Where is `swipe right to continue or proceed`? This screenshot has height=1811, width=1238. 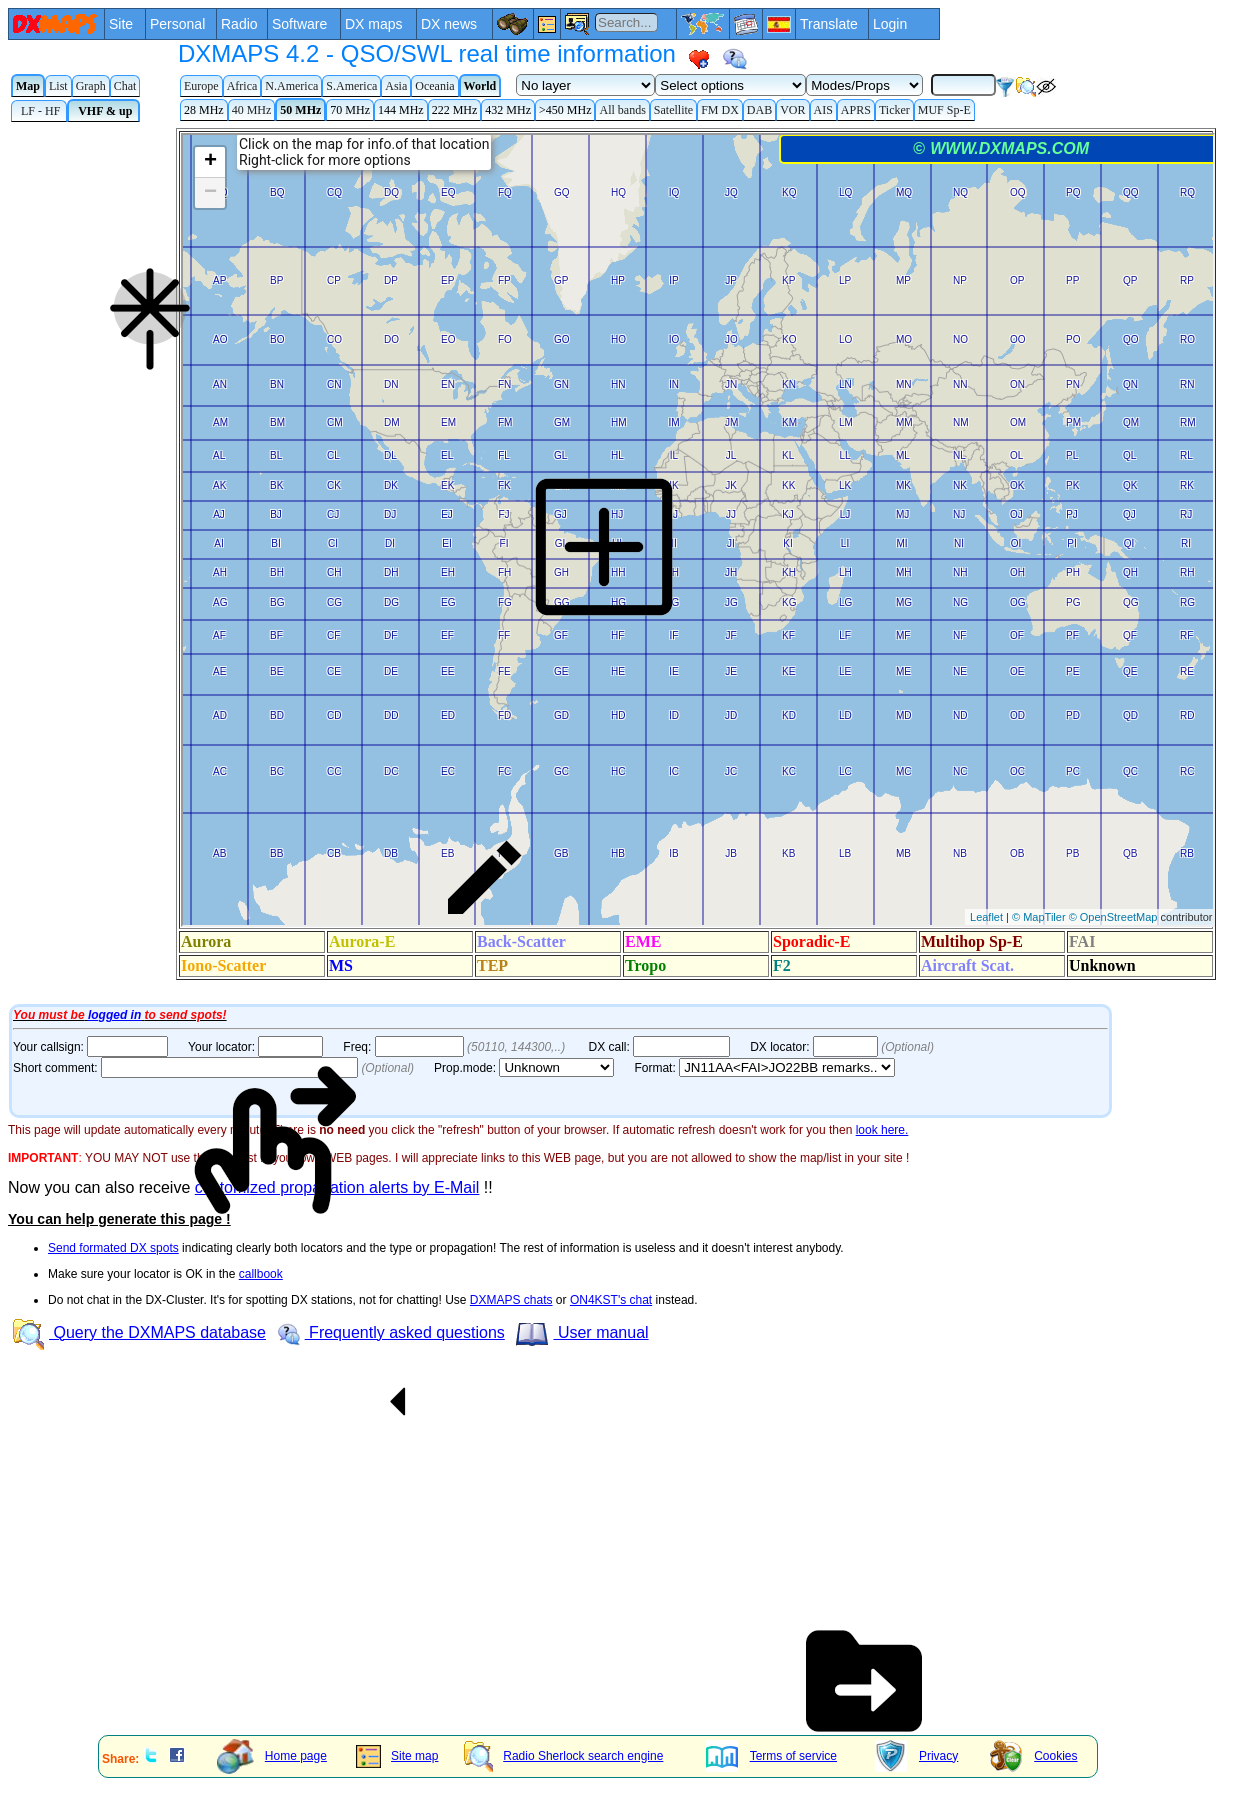 swipe right to continue or proceed is located at coordinates (268, 1145).